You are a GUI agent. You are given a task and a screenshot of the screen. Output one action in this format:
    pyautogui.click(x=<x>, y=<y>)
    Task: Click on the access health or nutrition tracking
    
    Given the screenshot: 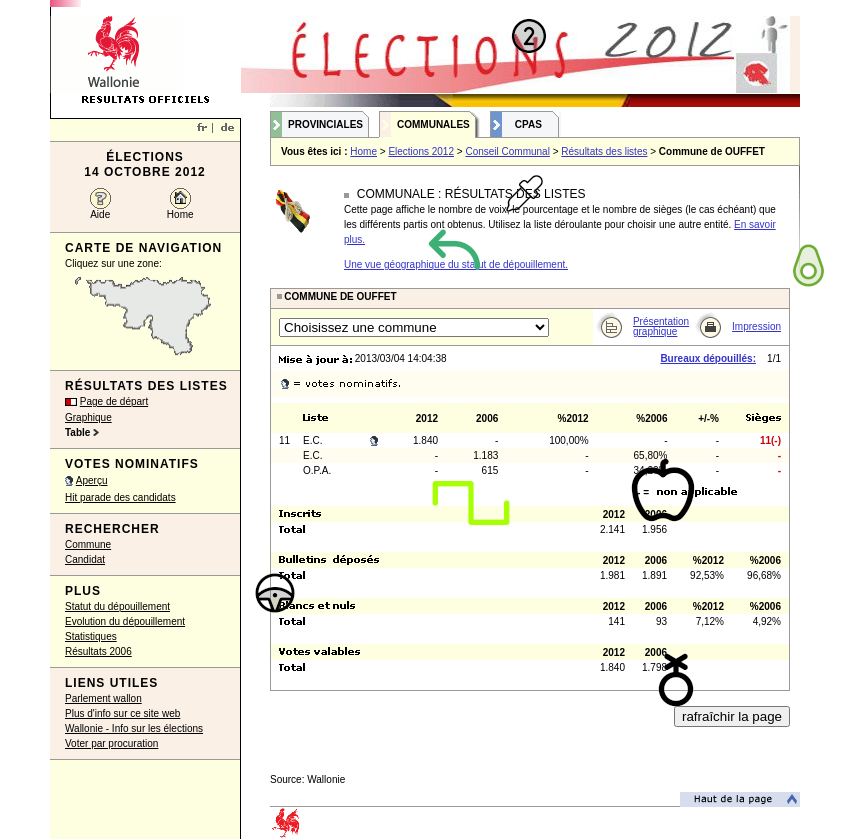 What is the action you would take?
    pyautogui.click(x=663, y=490)
    